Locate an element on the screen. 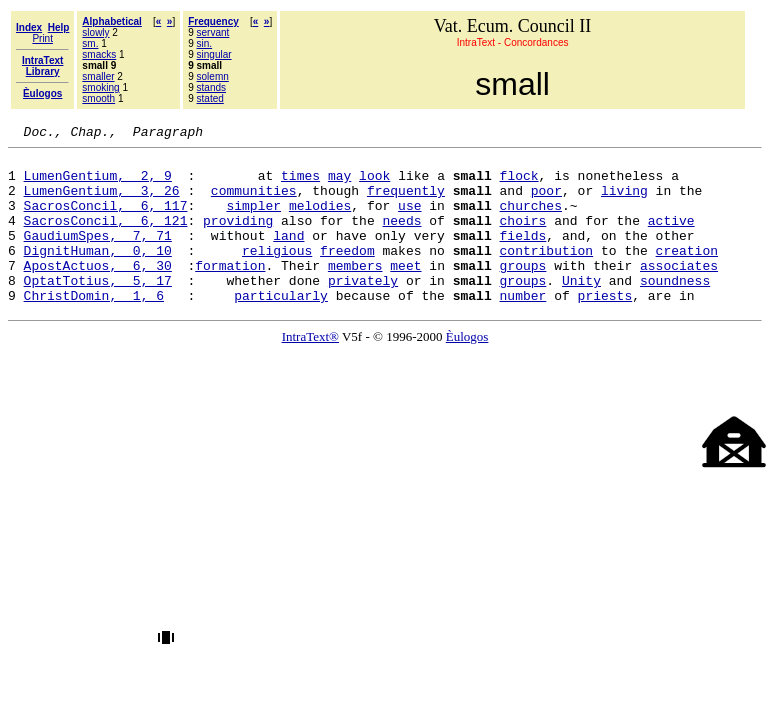  view stories or vertical content feed is located at coordinates (166, 638).